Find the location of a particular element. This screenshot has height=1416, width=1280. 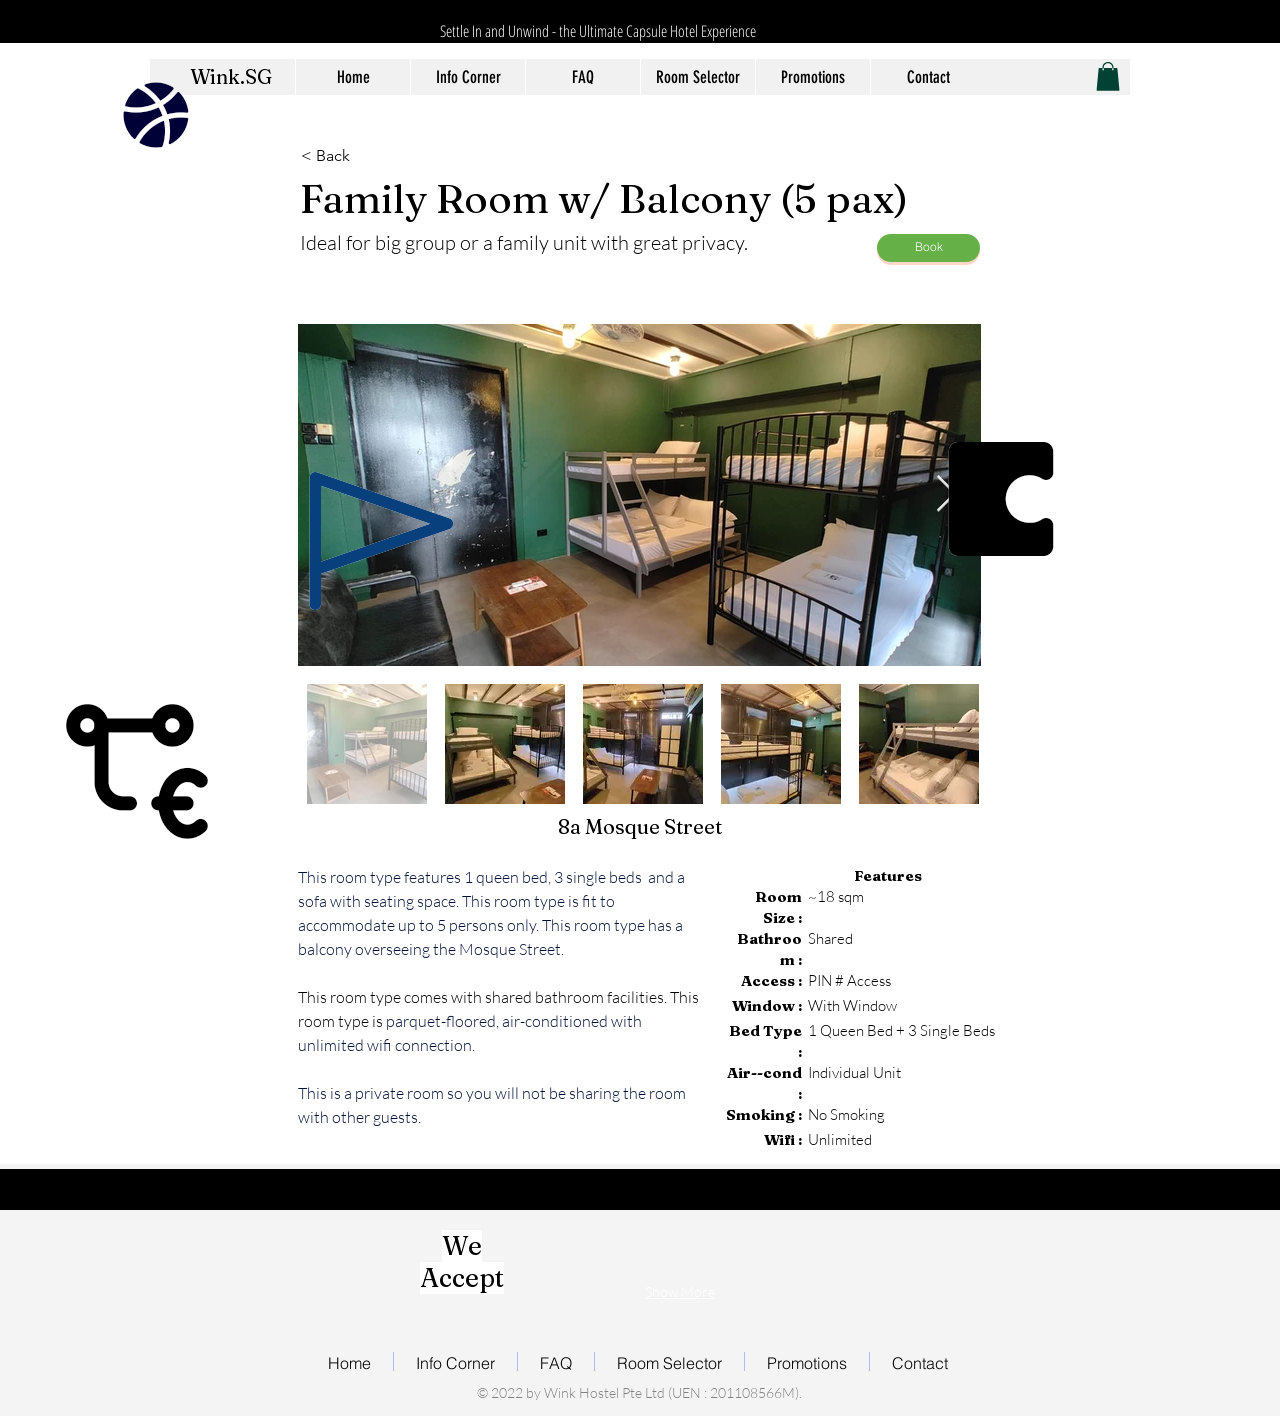

view euro currency transactions is located at coordinates (137, 775).